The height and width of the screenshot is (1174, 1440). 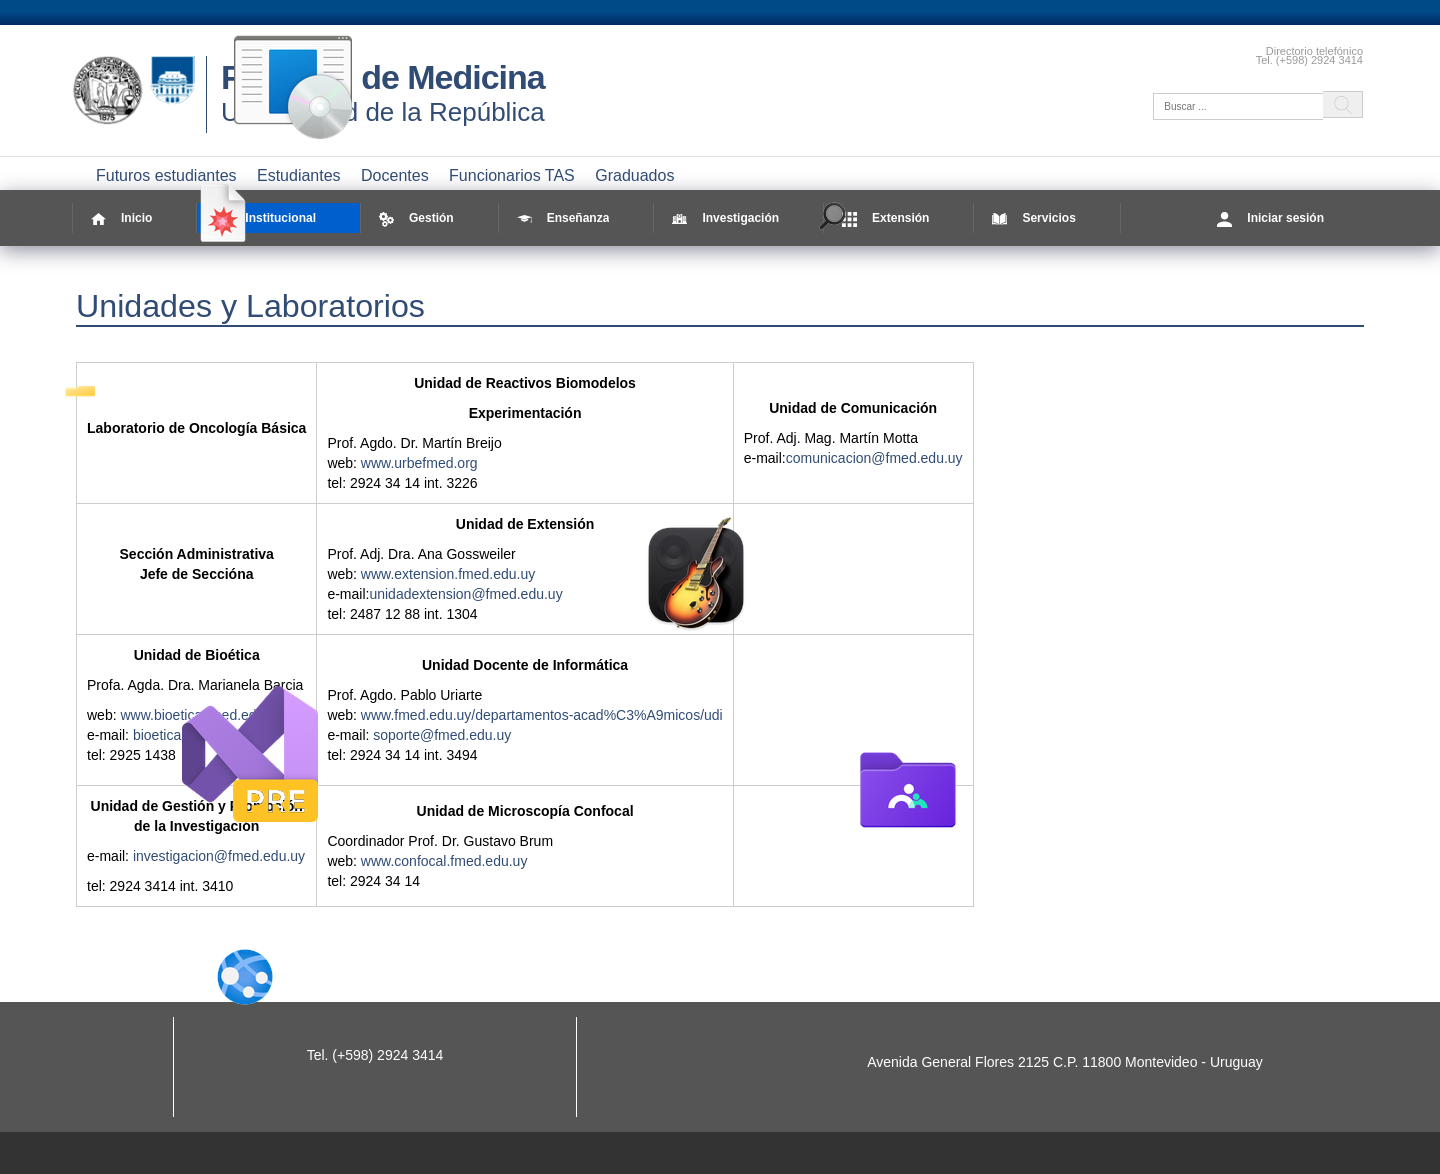 I want to click on open the search app, so click(x=832, y=215).